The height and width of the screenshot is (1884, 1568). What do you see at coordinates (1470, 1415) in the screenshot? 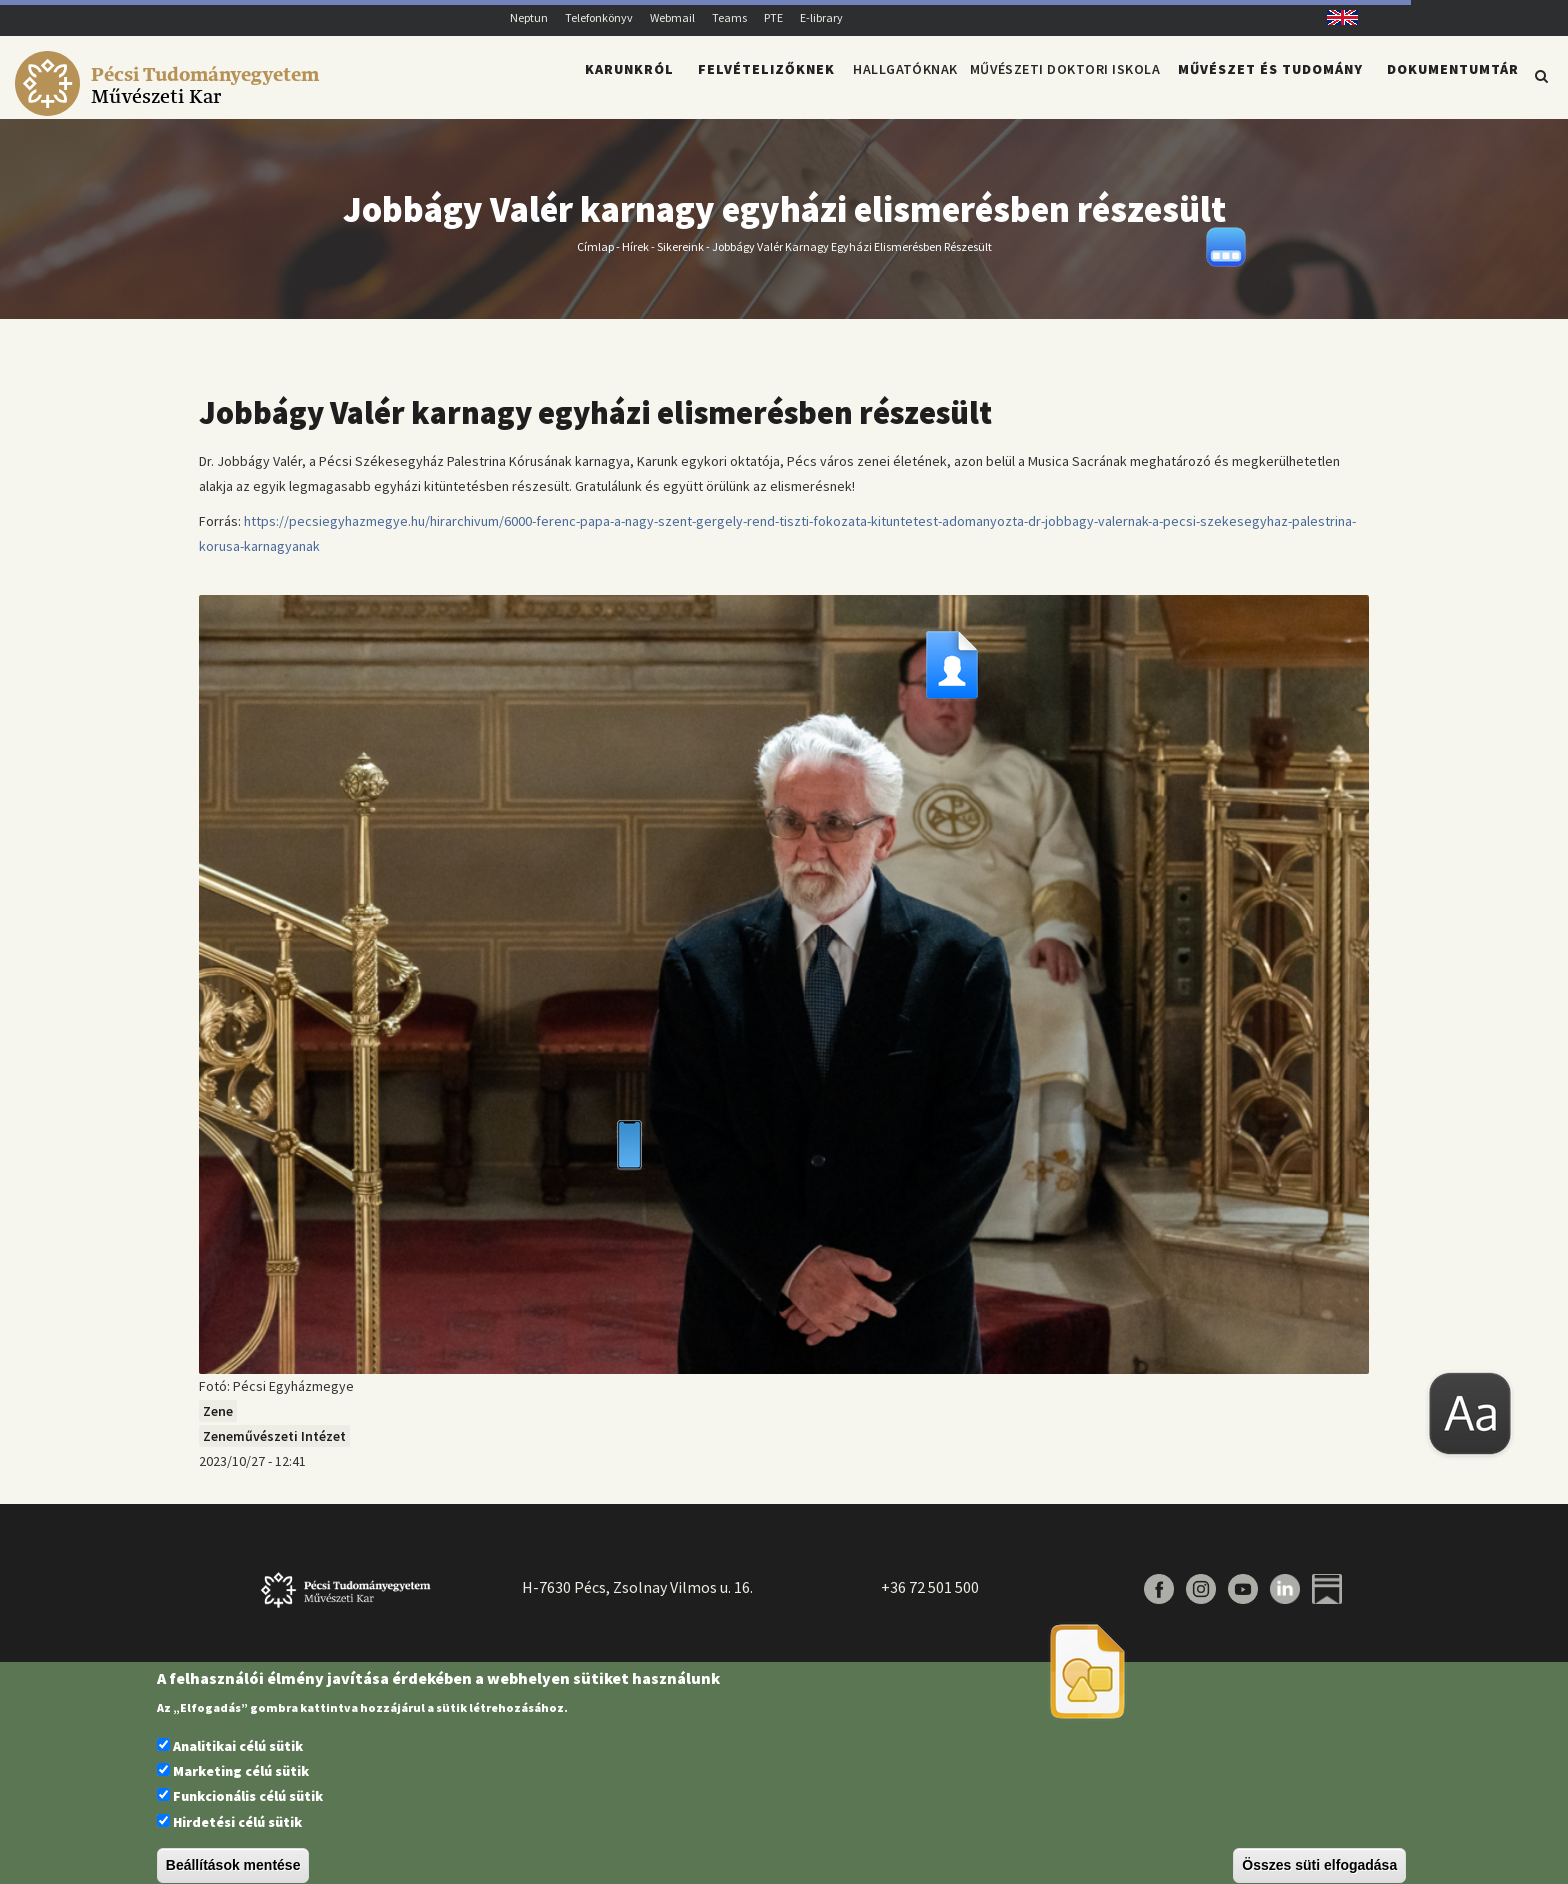
I see `access font and typography settings` at bounding box center [1470, 1415].